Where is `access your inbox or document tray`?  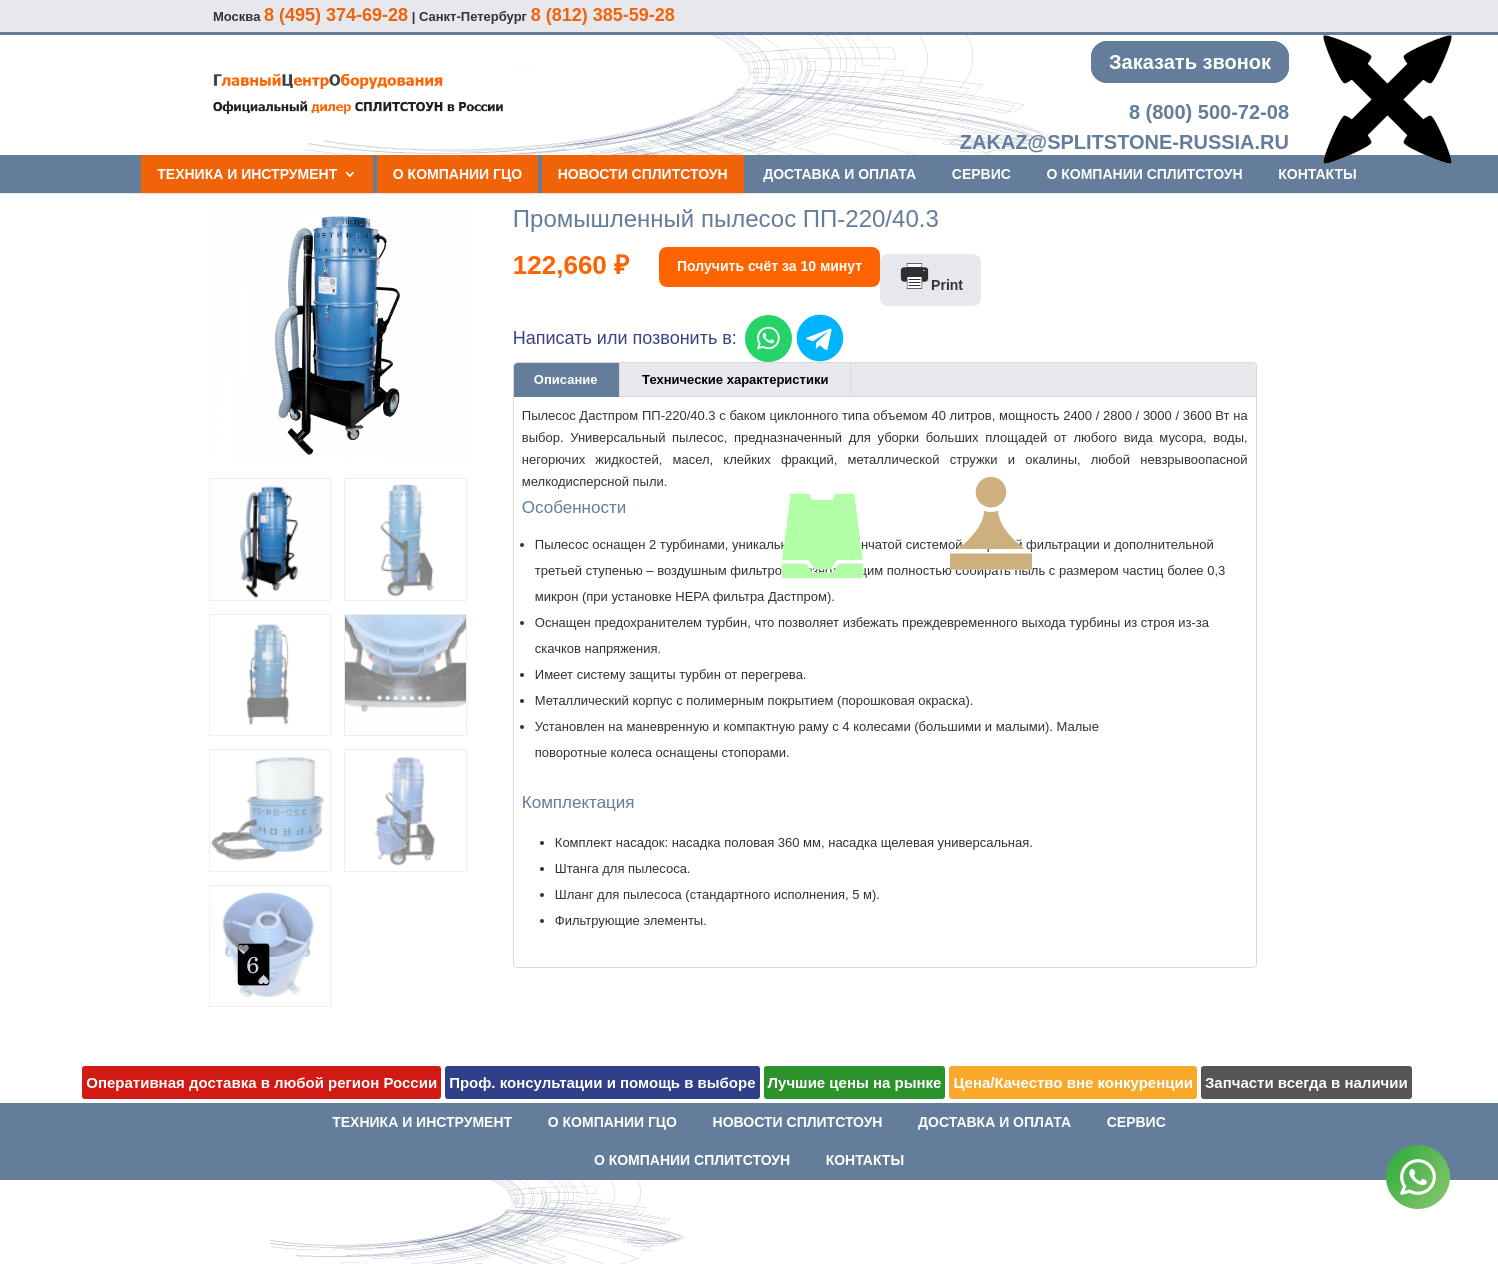 access your inbox or document tray is located at coordinates (822, 534).